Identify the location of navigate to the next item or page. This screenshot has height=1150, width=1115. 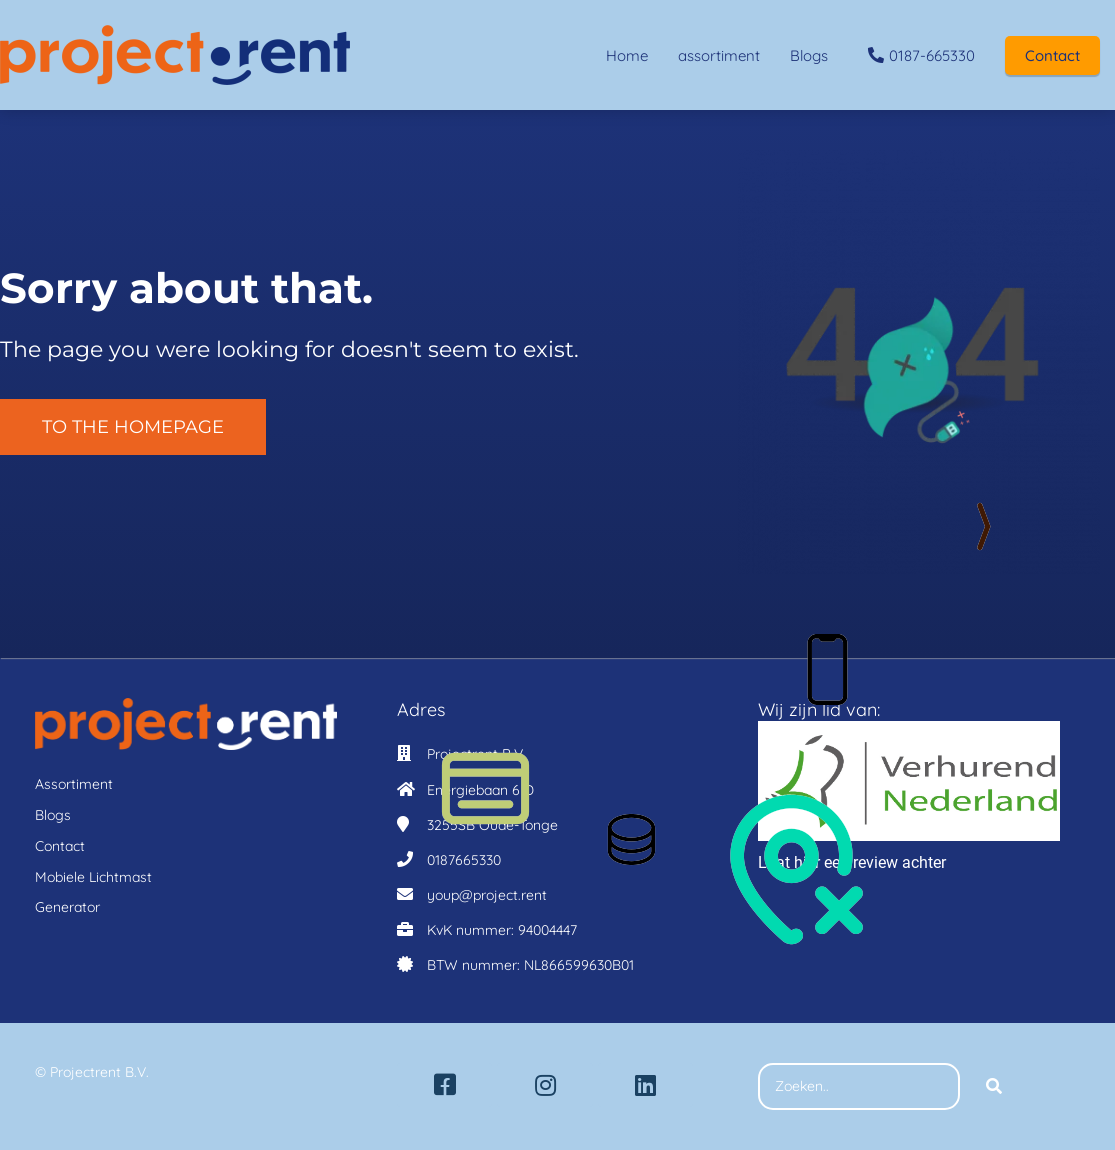
(982, 526).